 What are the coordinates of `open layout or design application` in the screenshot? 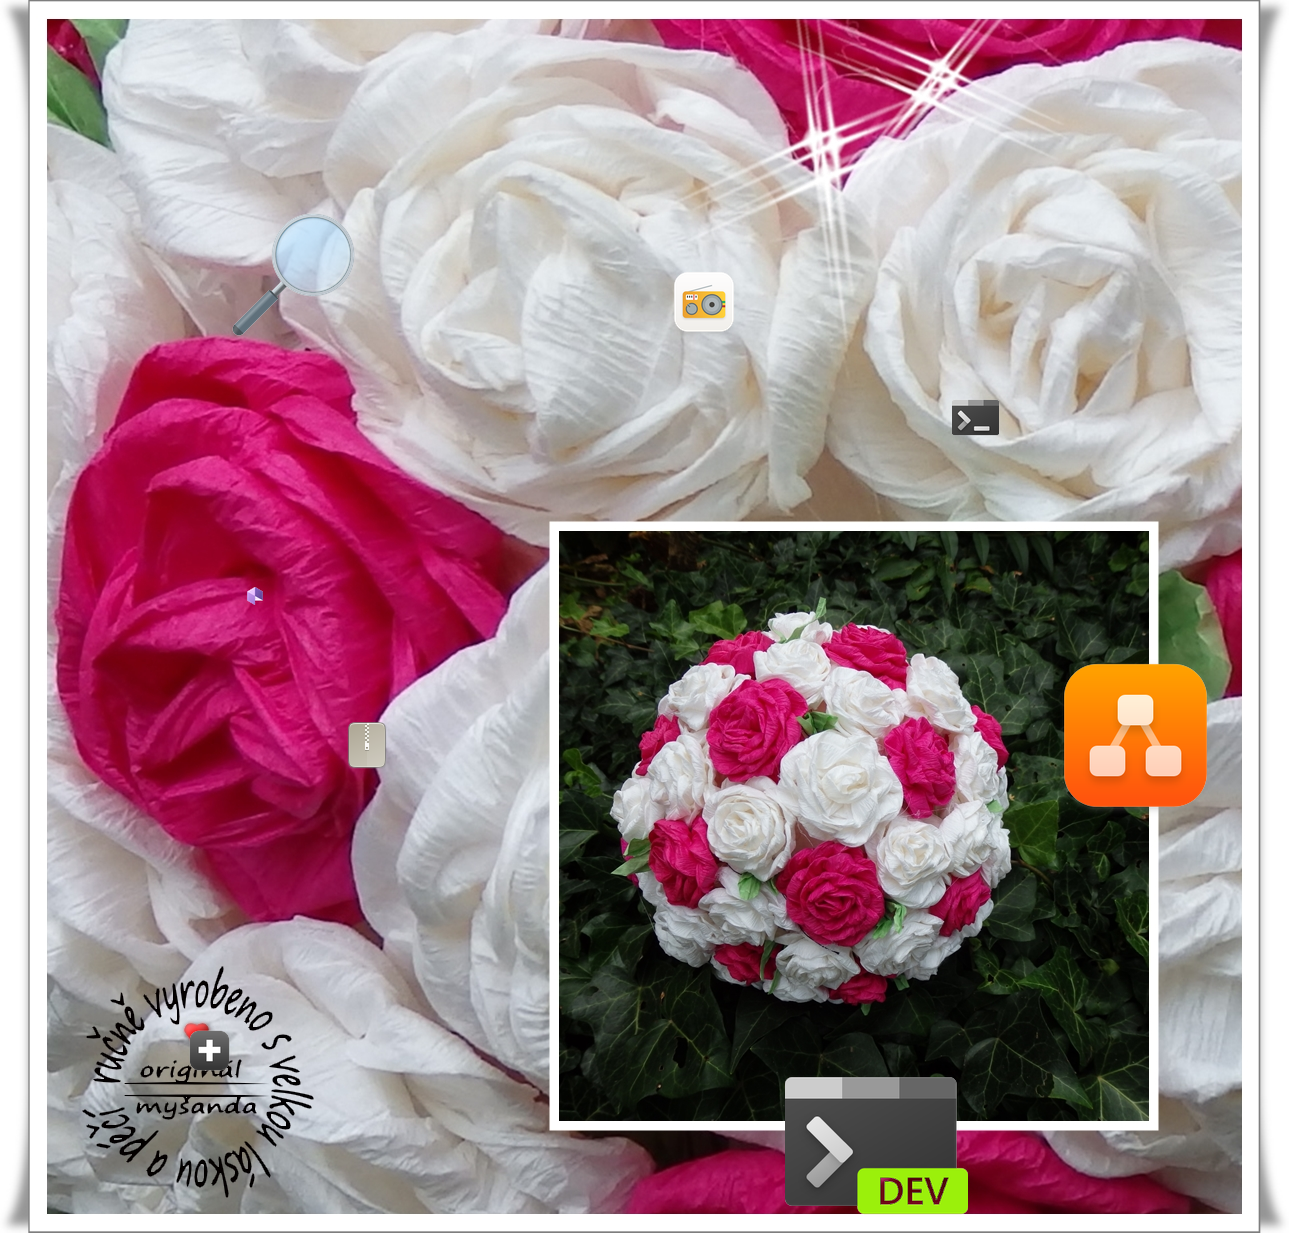 It's located at (255, 596).